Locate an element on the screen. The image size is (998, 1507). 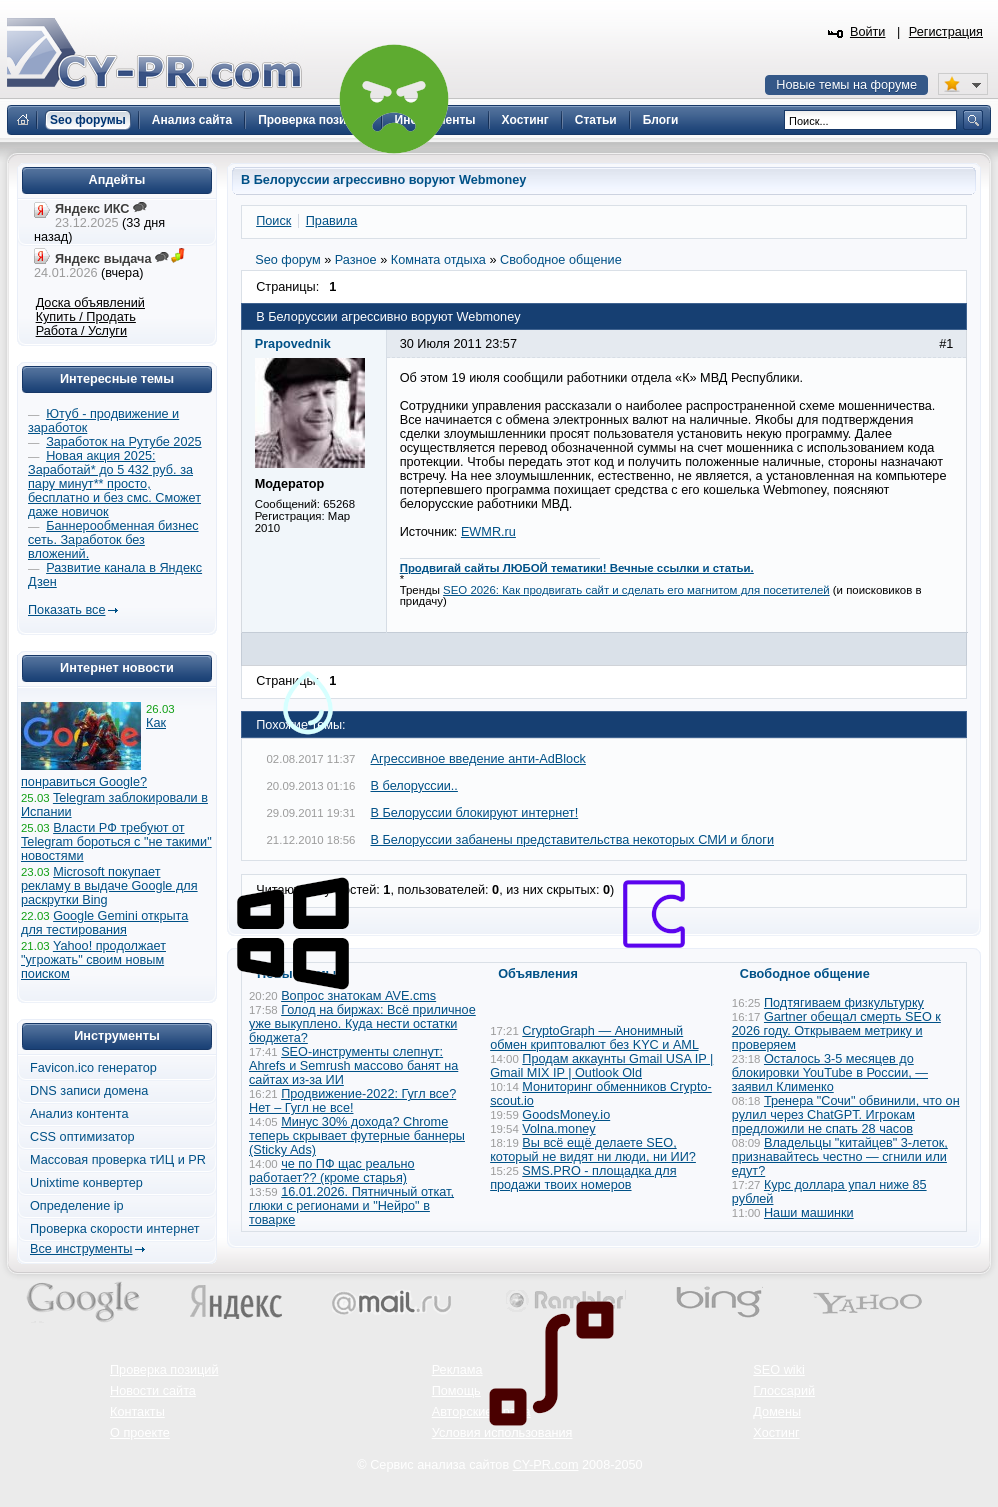
adjust water or hydration settings is located at coordinates (308, 705).